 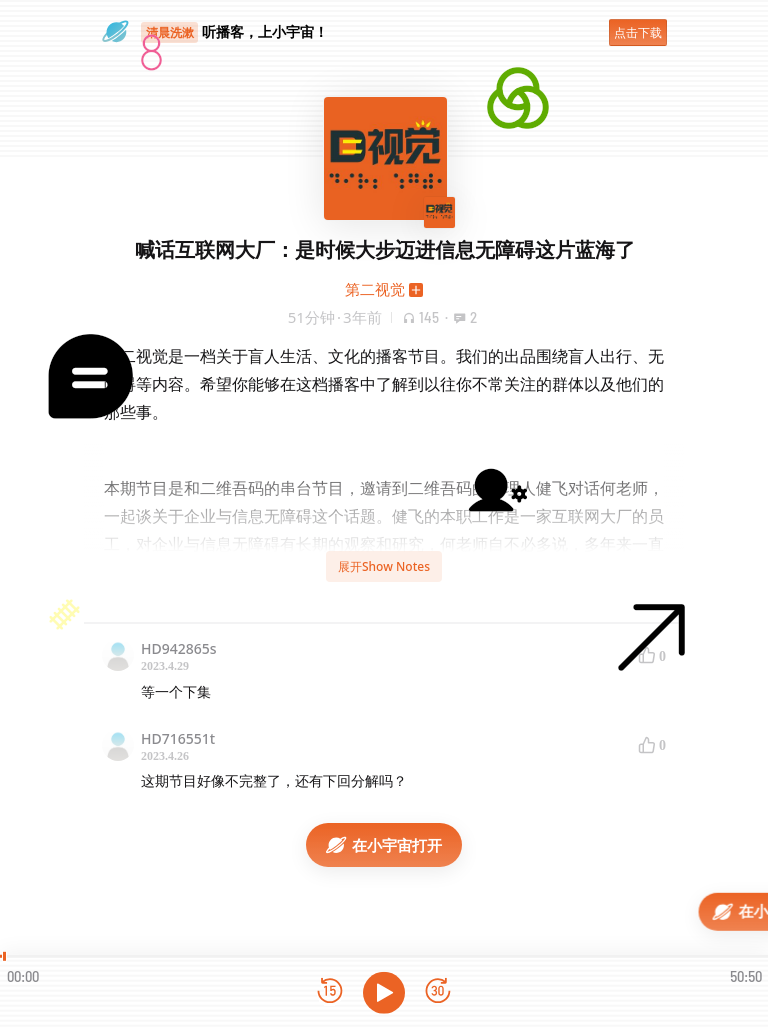 I want to click on open chat or messaging, so click(x=89, y=378).